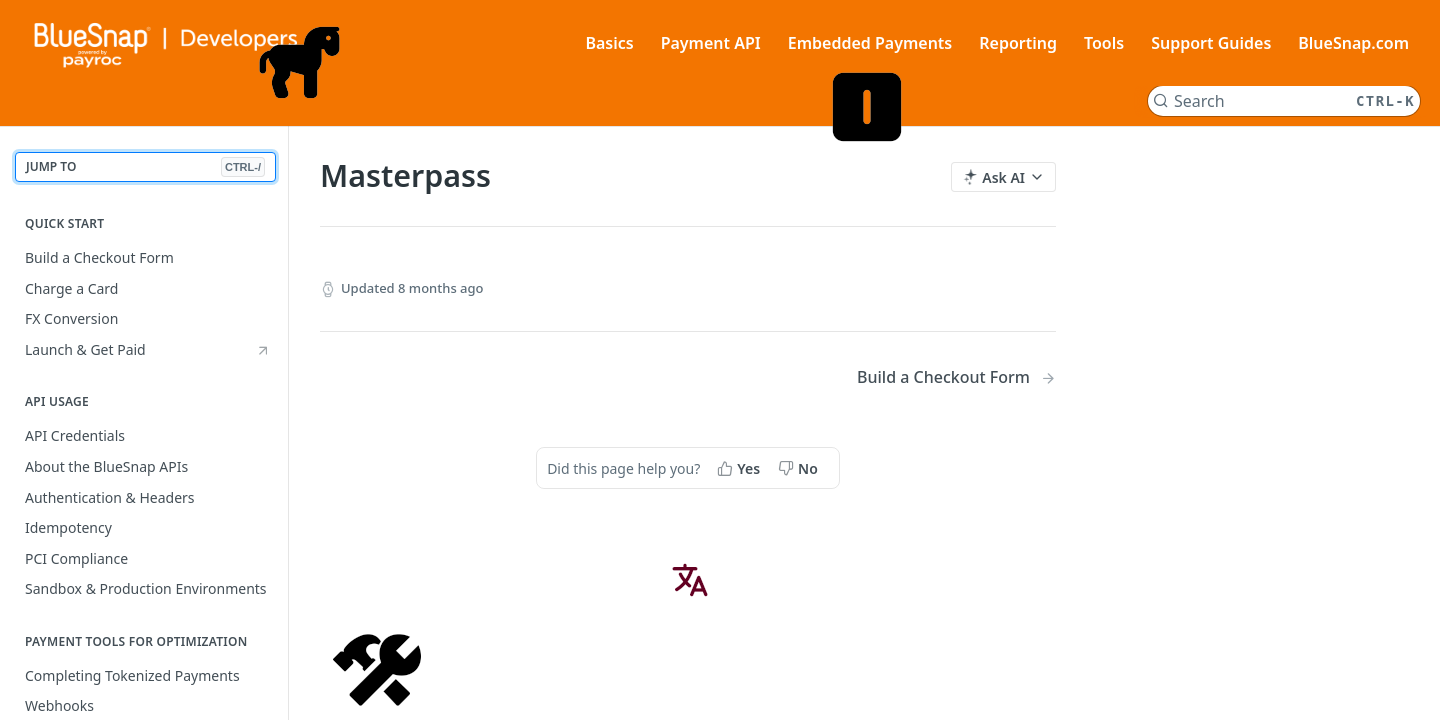 The image size is (1440, 720). I want to click on change language settings, so click(690, 580).